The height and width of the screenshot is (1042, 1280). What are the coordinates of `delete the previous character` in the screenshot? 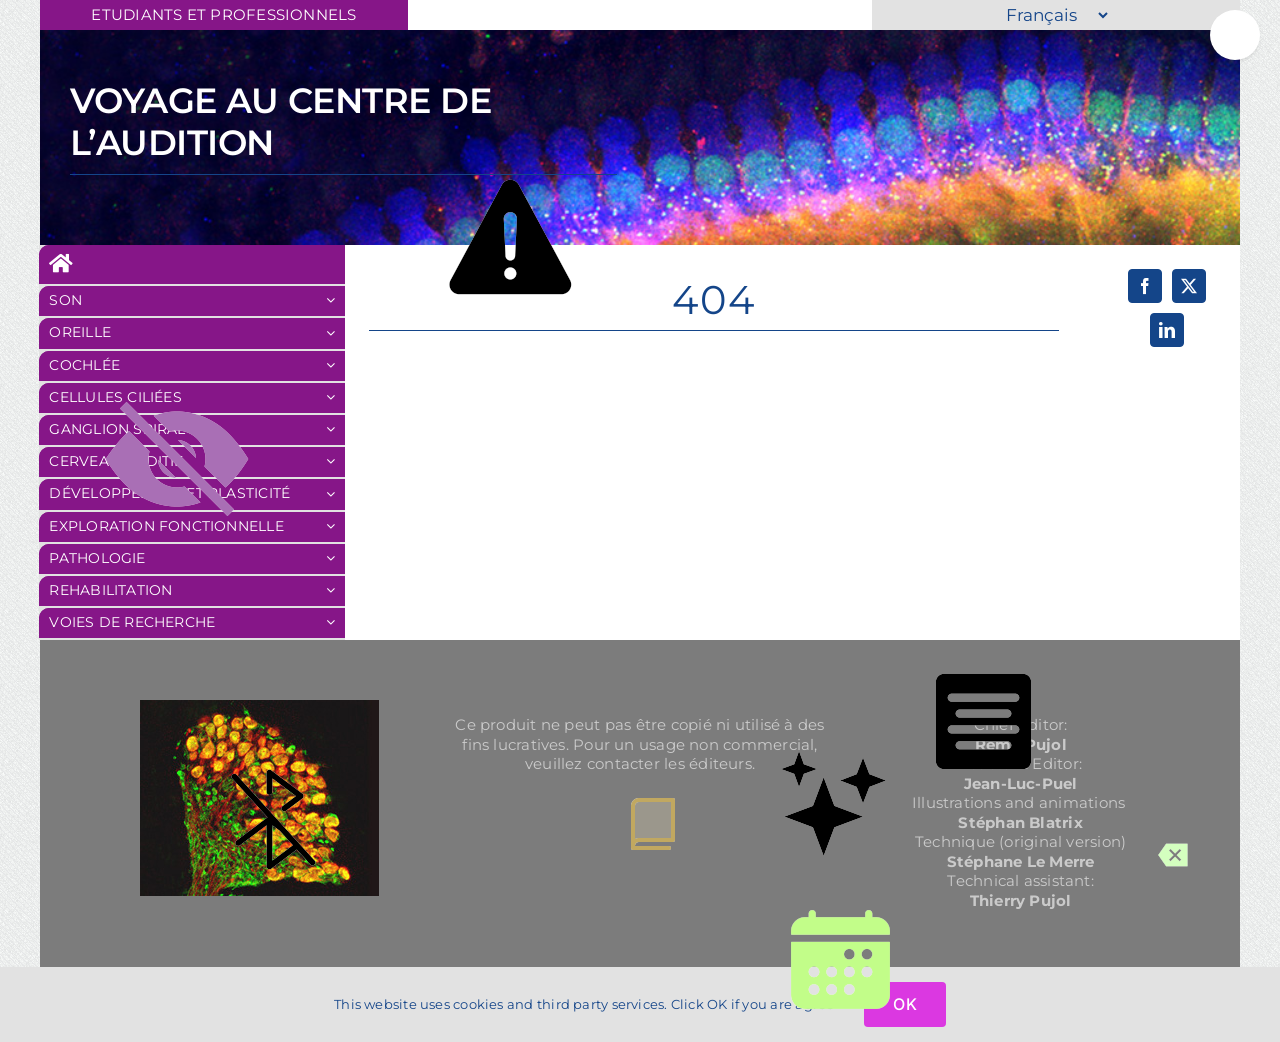 It's located at (1174, 855).